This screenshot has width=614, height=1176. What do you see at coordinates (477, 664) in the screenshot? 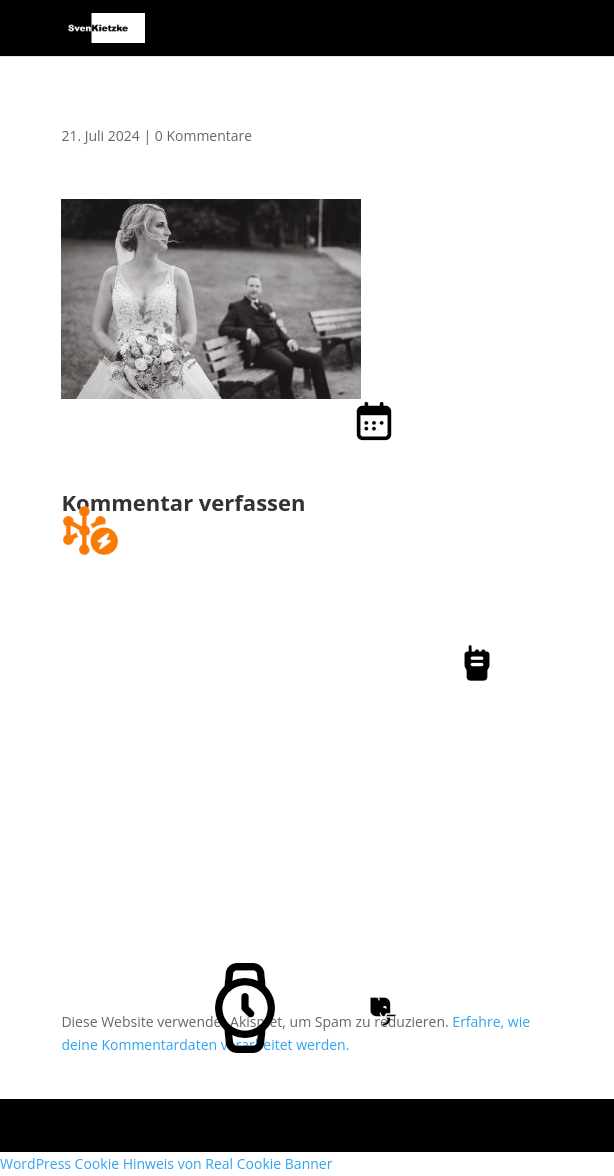
I see `access push-to-talk communication` at bounding box center [477, 664].